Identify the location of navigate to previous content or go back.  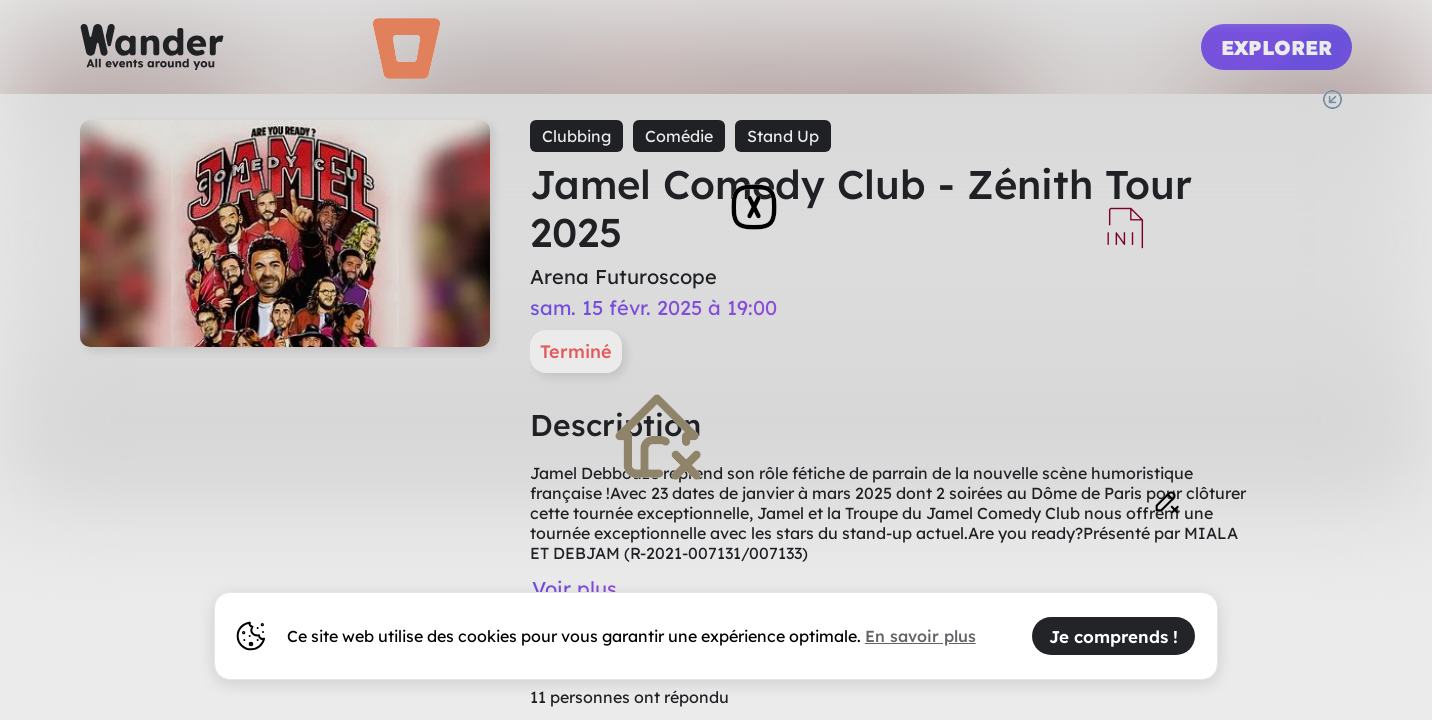
(1332, 99).